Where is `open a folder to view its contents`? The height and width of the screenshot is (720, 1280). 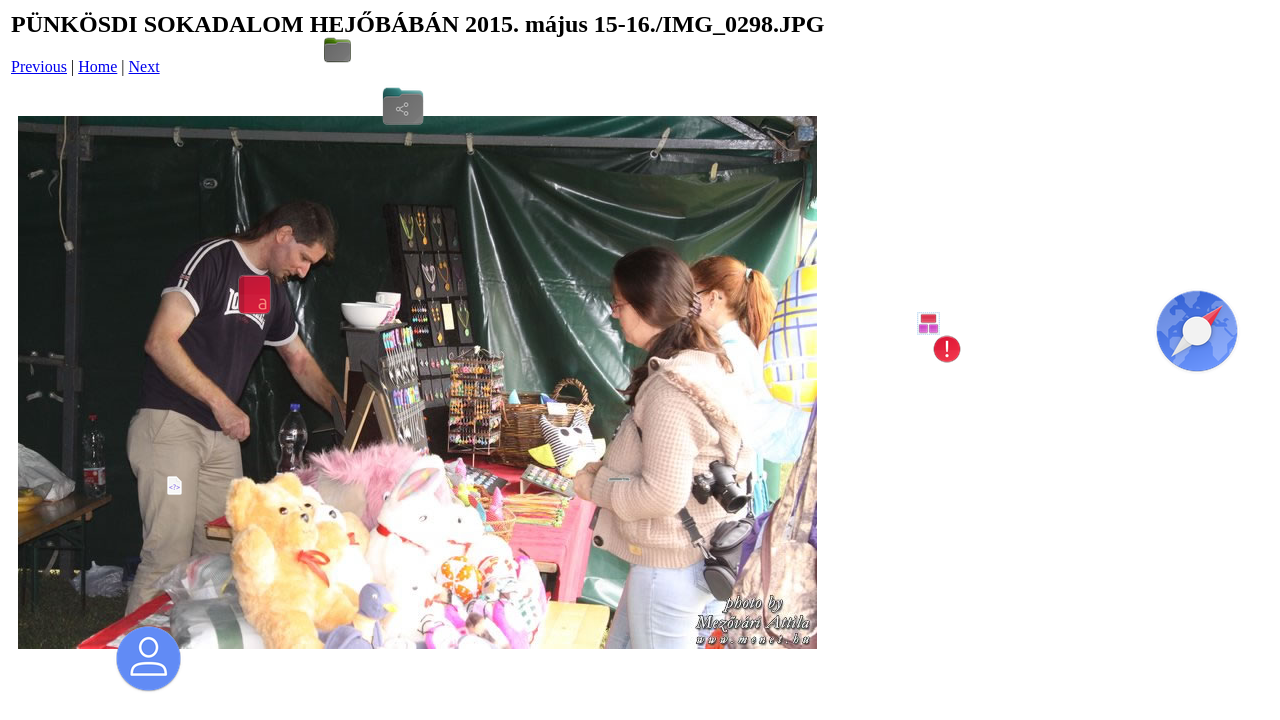
open a folder to view its contents is located at coordinates (337, 49).